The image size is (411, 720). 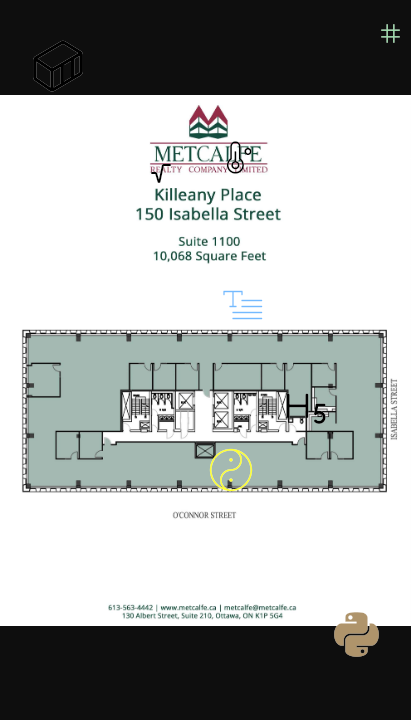 I want to click on indicates python programming language support, so click(x=356, y=634).